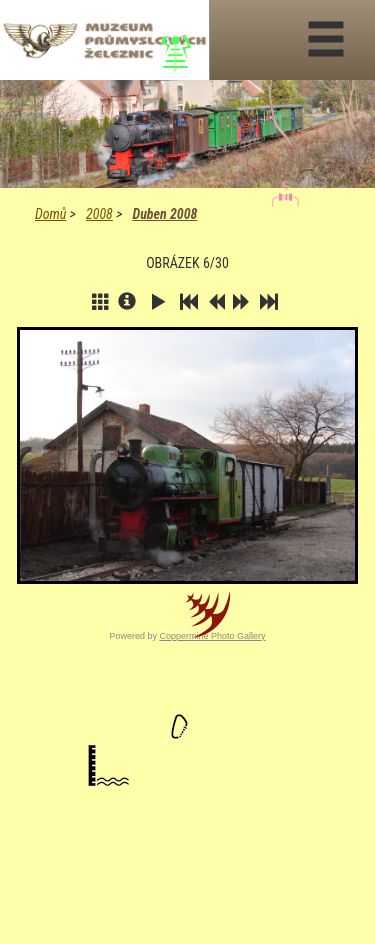 The height and width of the screenshot is (944, 375). What do you see at coordinates (175, 53) in the screenshot?
I see `indicates electricity or power generation` at bounding box center [175, 53].